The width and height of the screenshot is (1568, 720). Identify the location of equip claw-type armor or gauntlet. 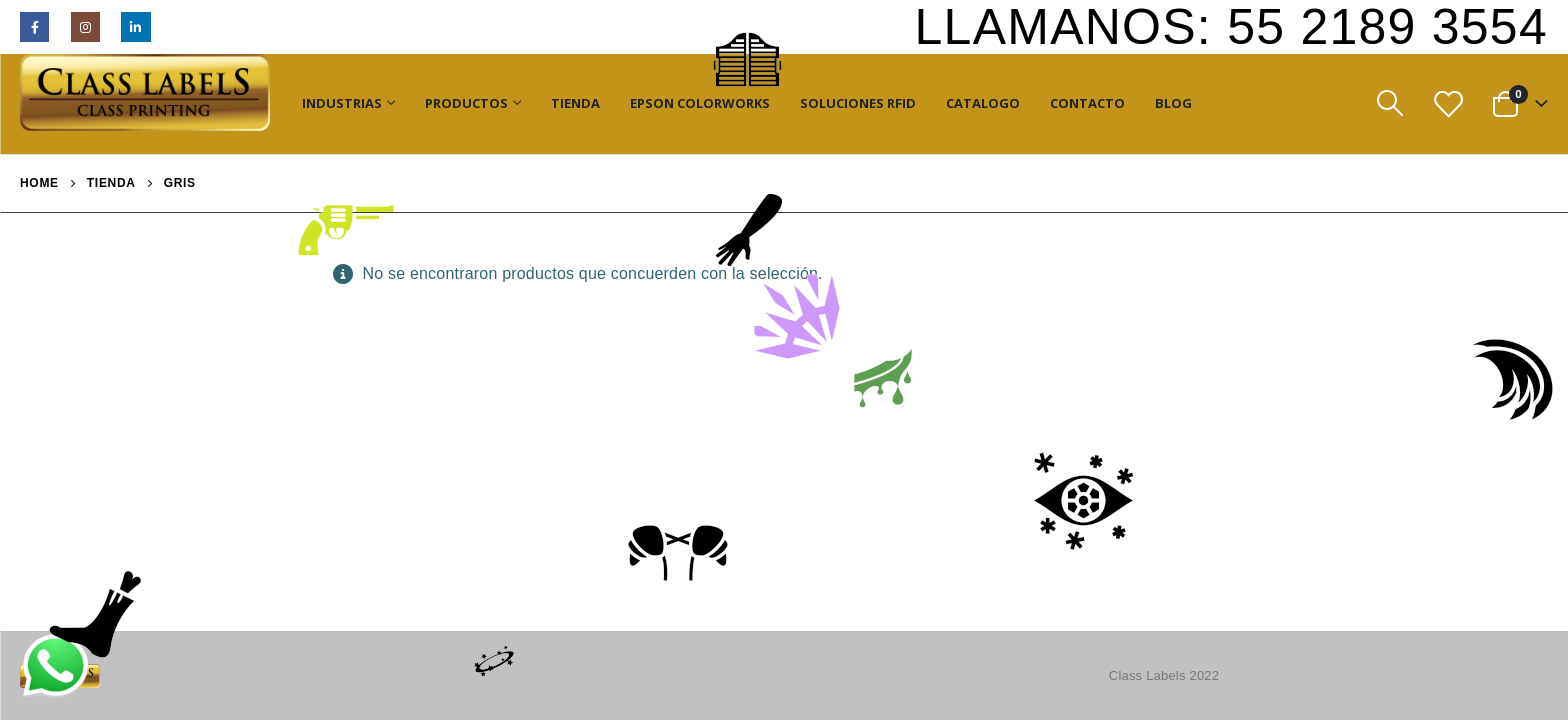
(1512, 379).